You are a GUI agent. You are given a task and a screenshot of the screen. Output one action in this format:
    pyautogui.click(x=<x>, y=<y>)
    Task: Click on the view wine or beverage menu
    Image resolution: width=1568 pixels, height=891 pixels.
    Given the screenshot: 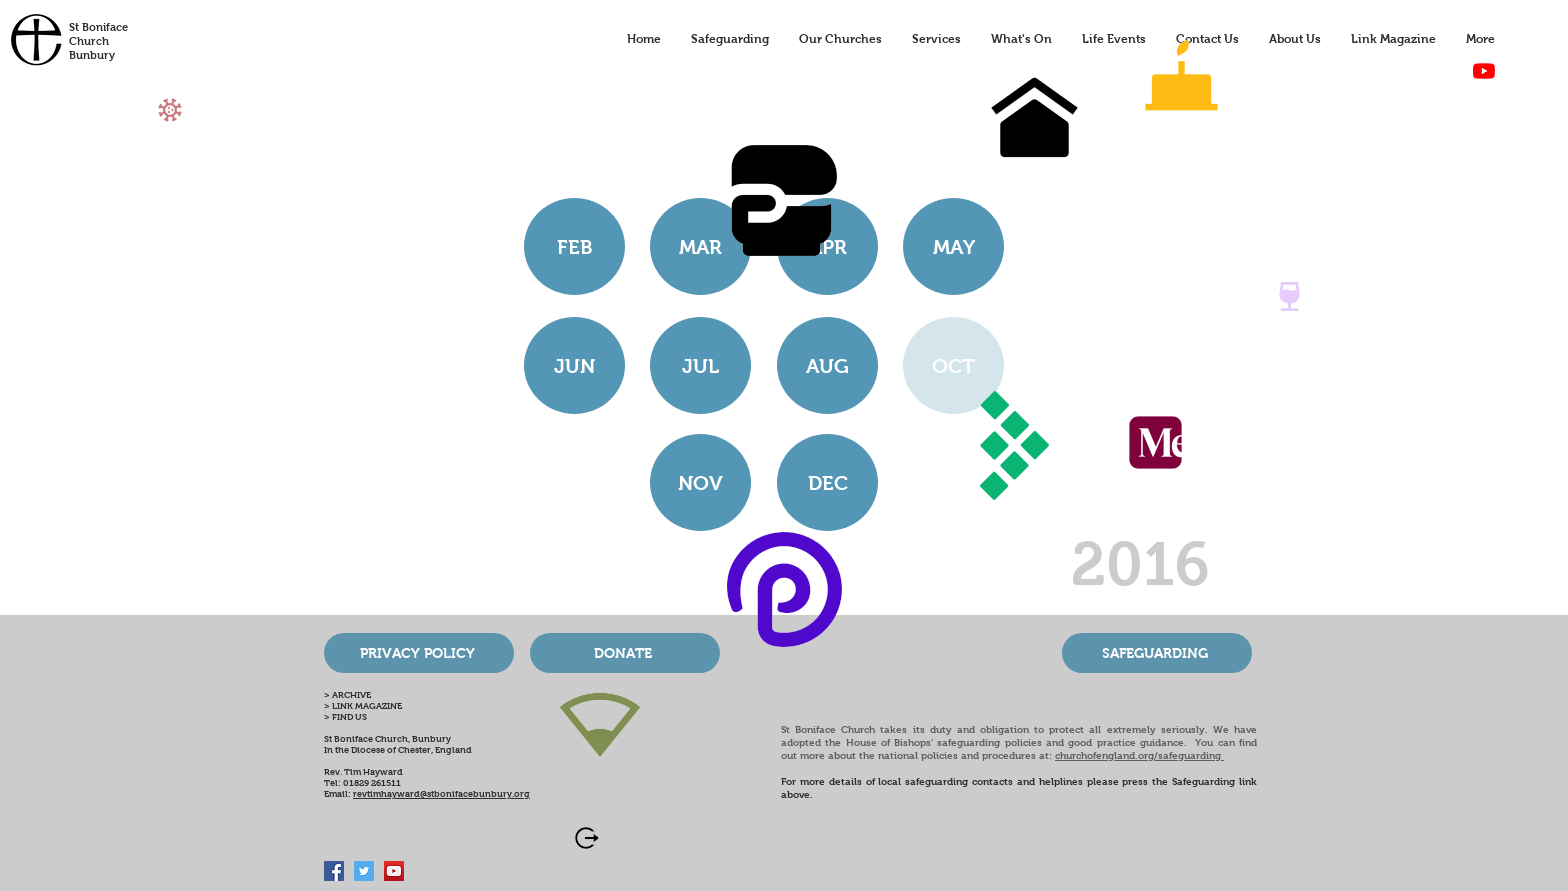 What is the action you would take?
    pyautogui.click(x=1289, y=296)
    